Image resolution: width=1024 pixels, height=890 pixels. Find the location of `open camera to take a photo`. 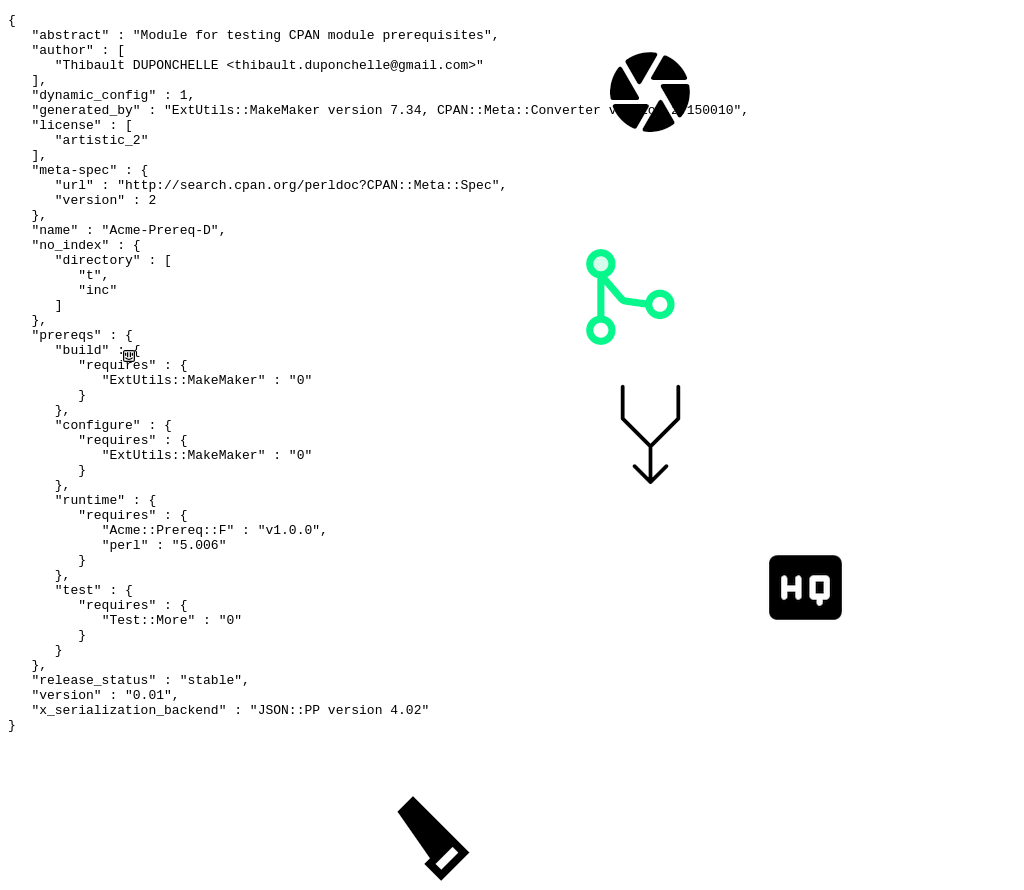

open camera to take a photo is located at coordinates (650, 92).